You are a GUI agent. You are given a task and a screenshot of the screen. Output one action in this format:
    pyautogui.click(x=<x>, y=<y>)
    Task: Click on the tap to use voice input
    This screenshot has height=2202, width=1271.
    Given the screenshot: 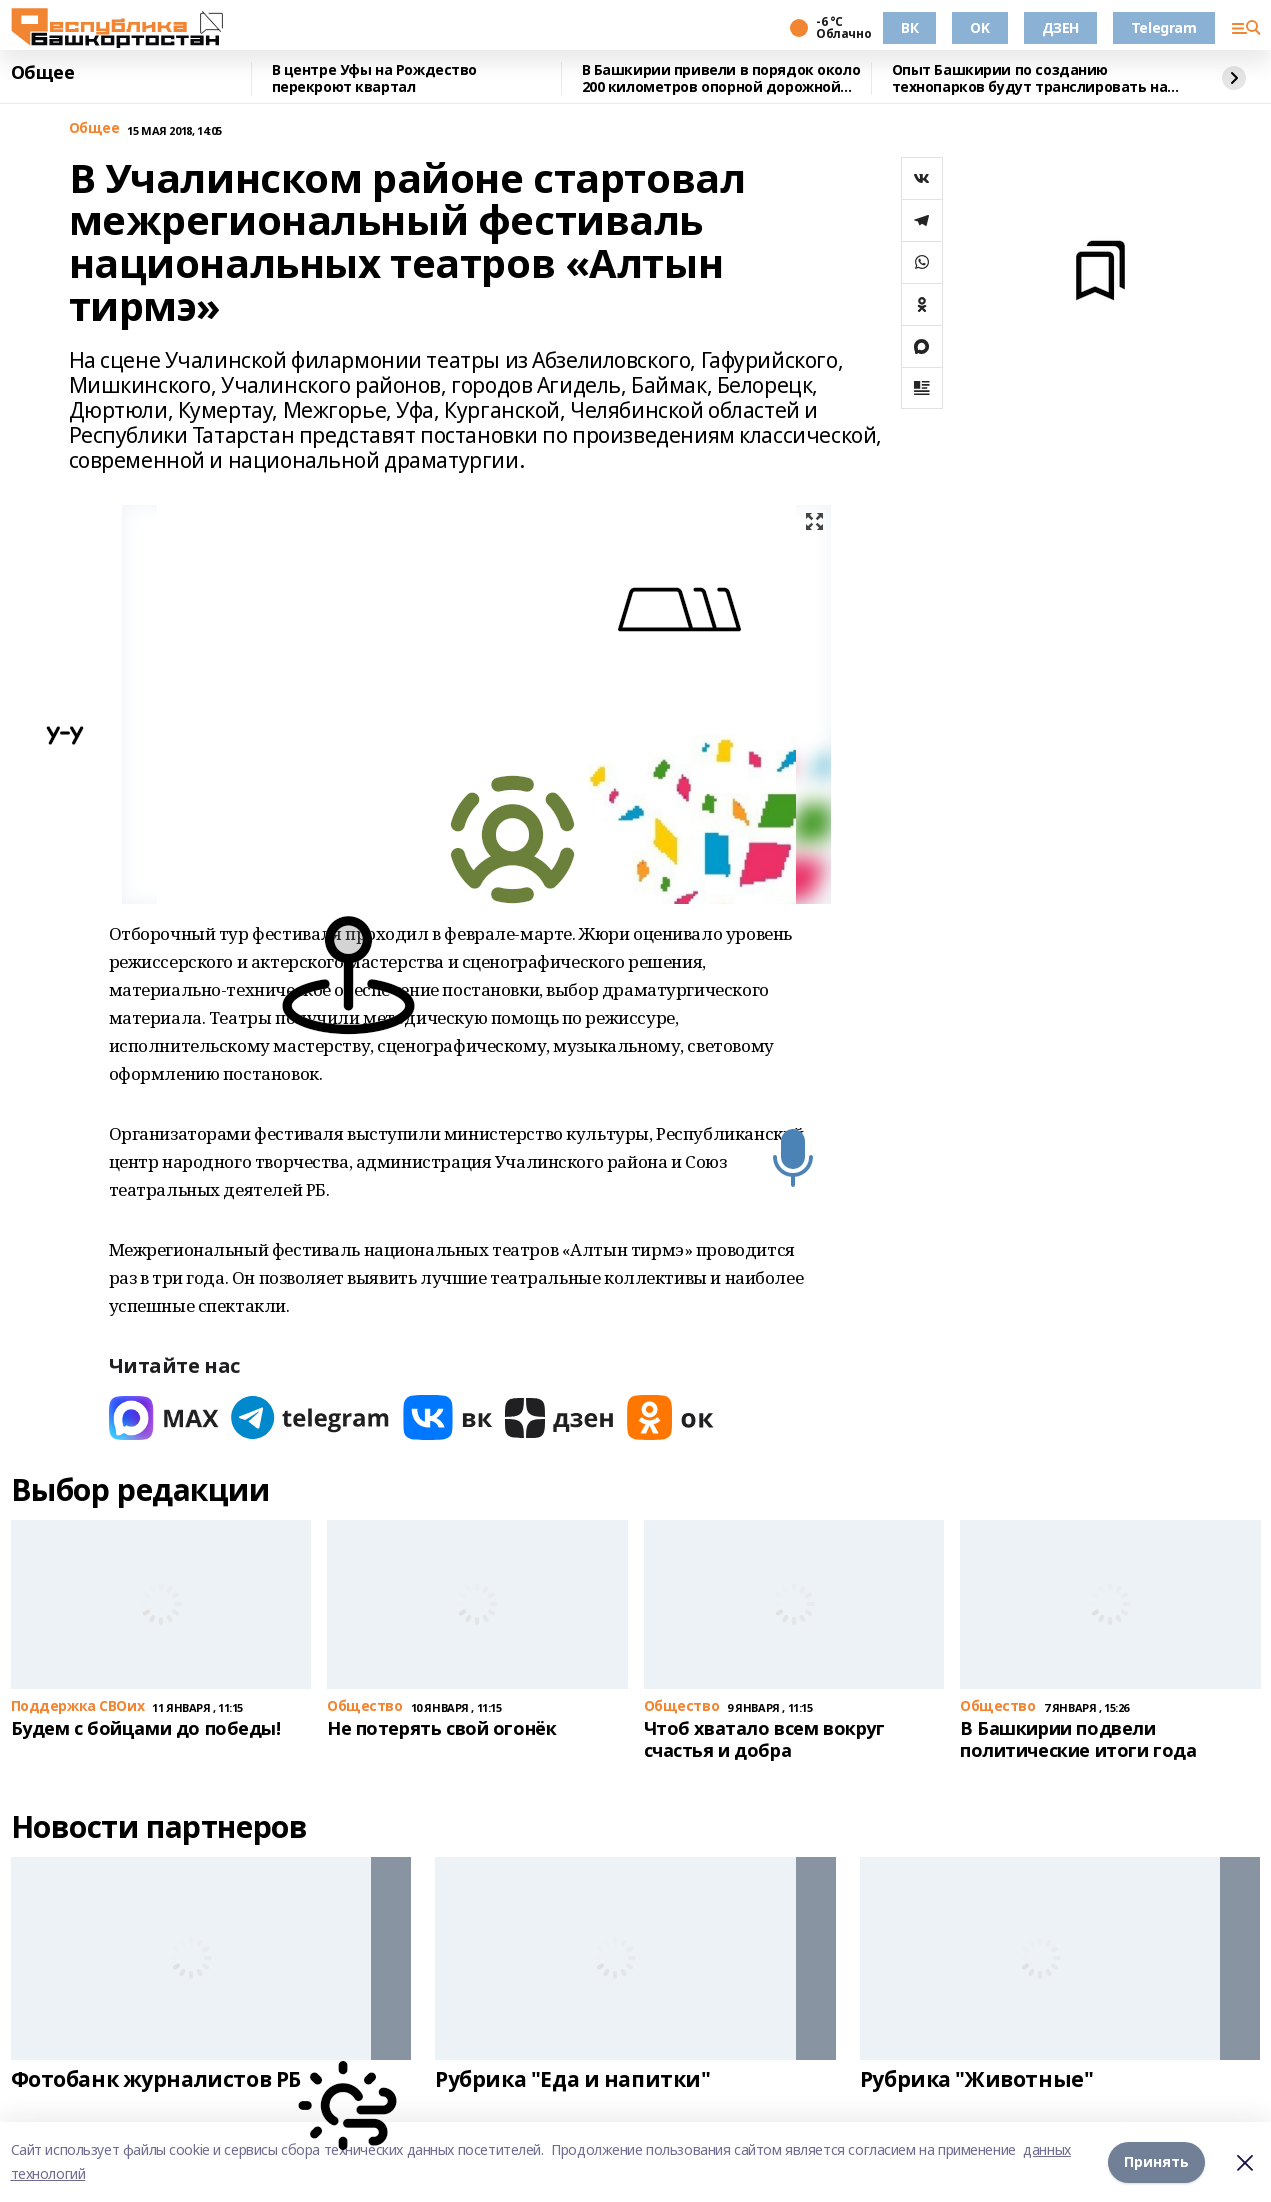 What is the action you would take?
    pyautogui.click(x=793, y=1157)
    